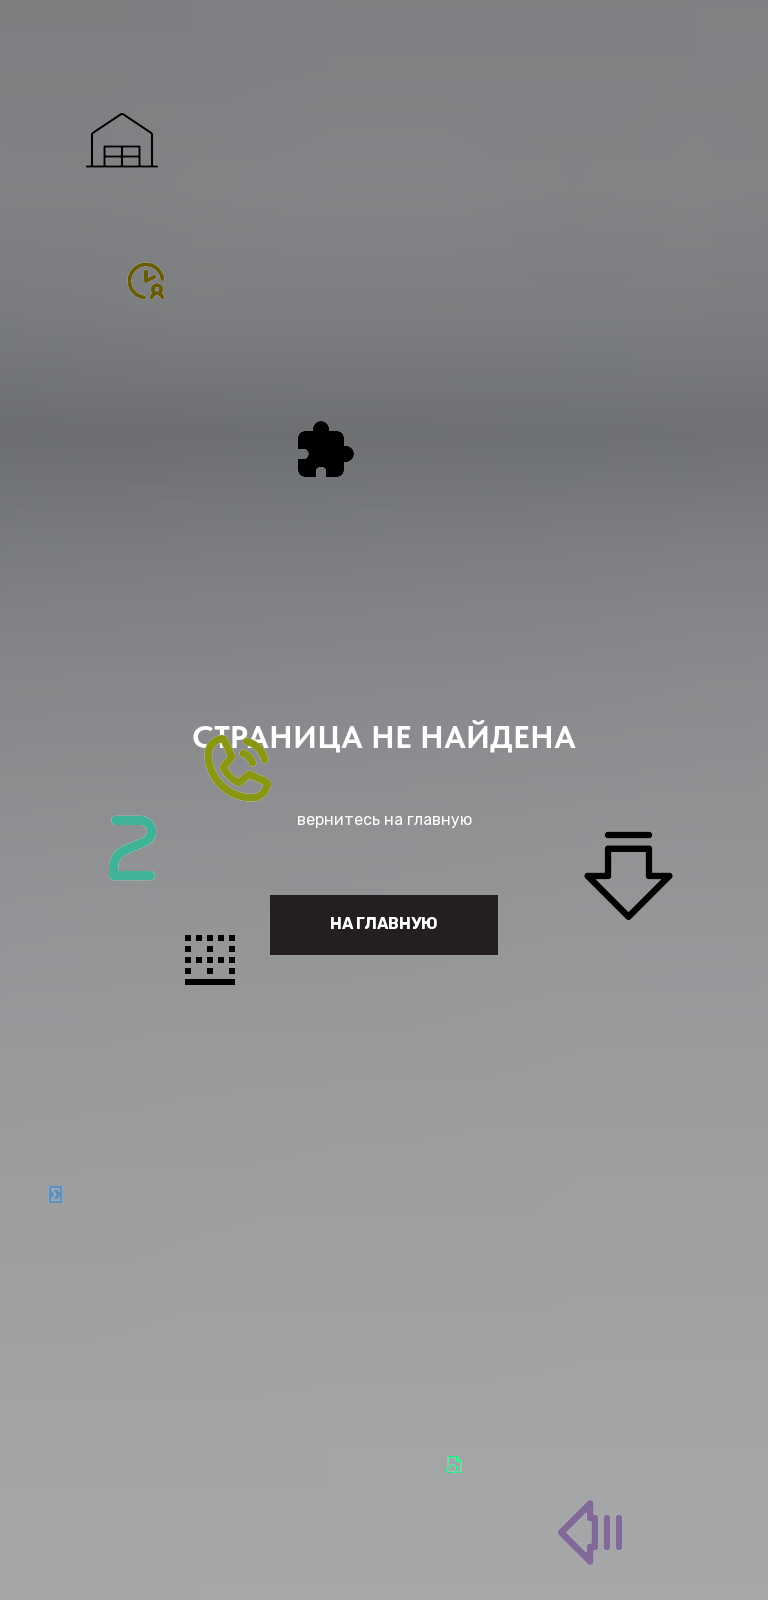 The width and height of the screenshot is (768, 1600). Describe the element at coordinates (210, 960) in the screenshot. I see `apply border to bottom edge of cell or table` at that location.